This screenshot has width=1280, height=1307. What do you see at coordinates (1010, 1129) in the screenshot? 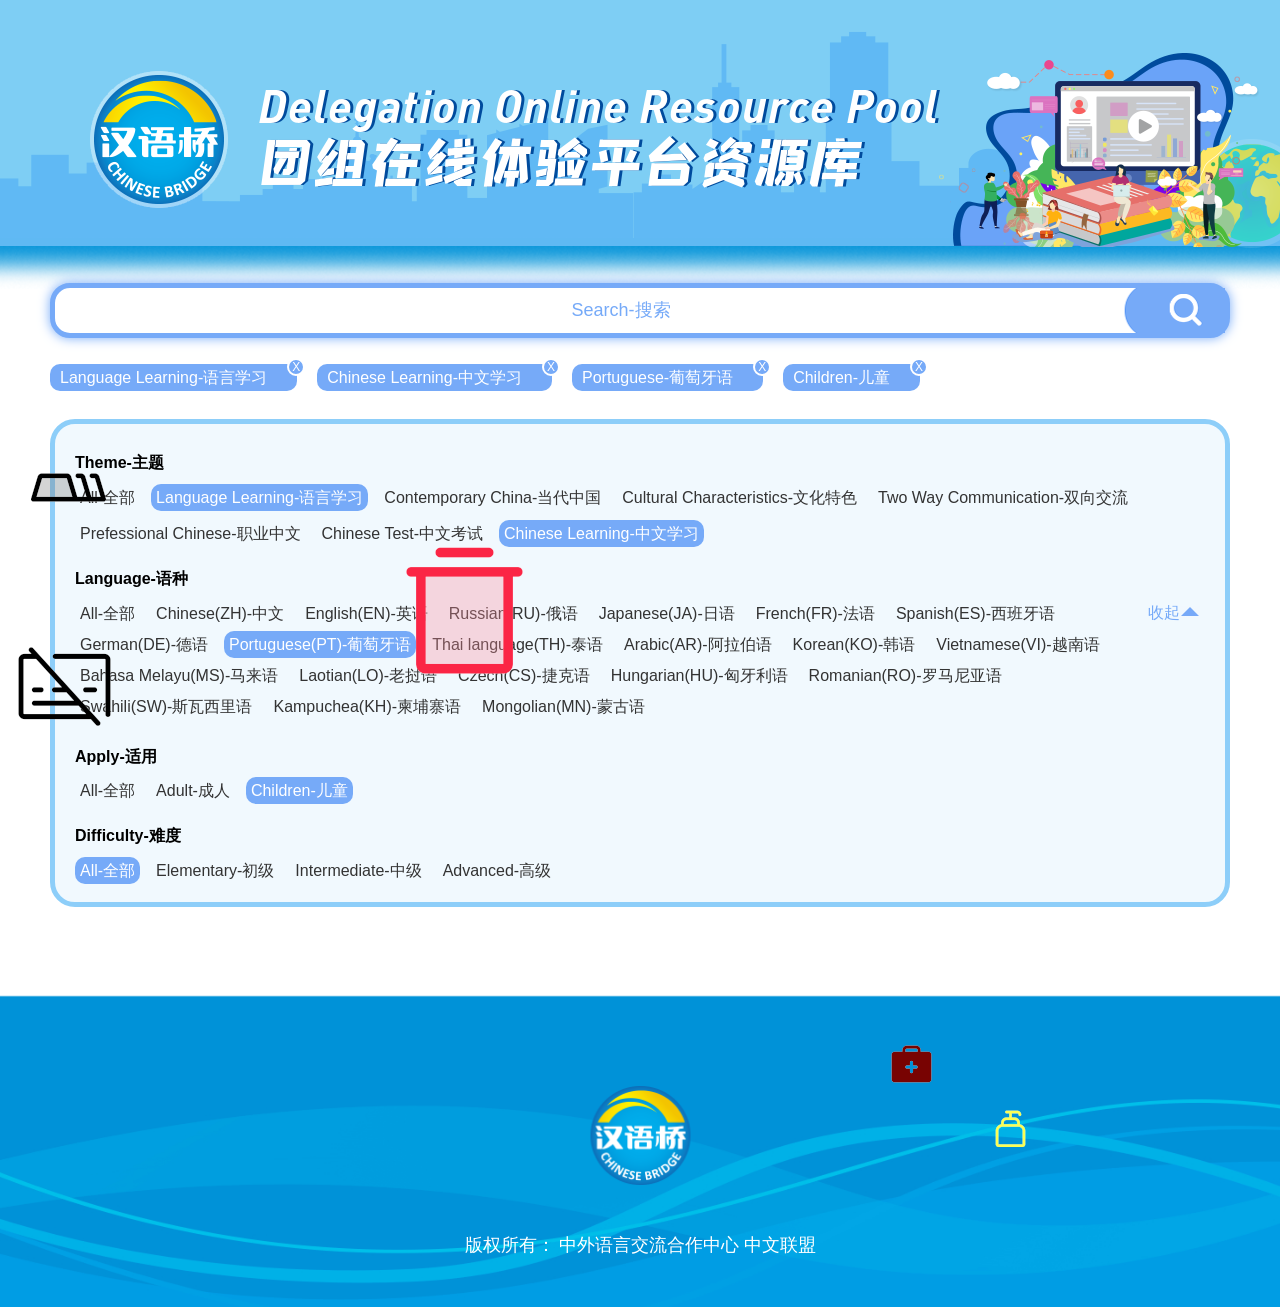
I see `access hand washing or hygiene instructions` at bounding box center [1010, 1129].